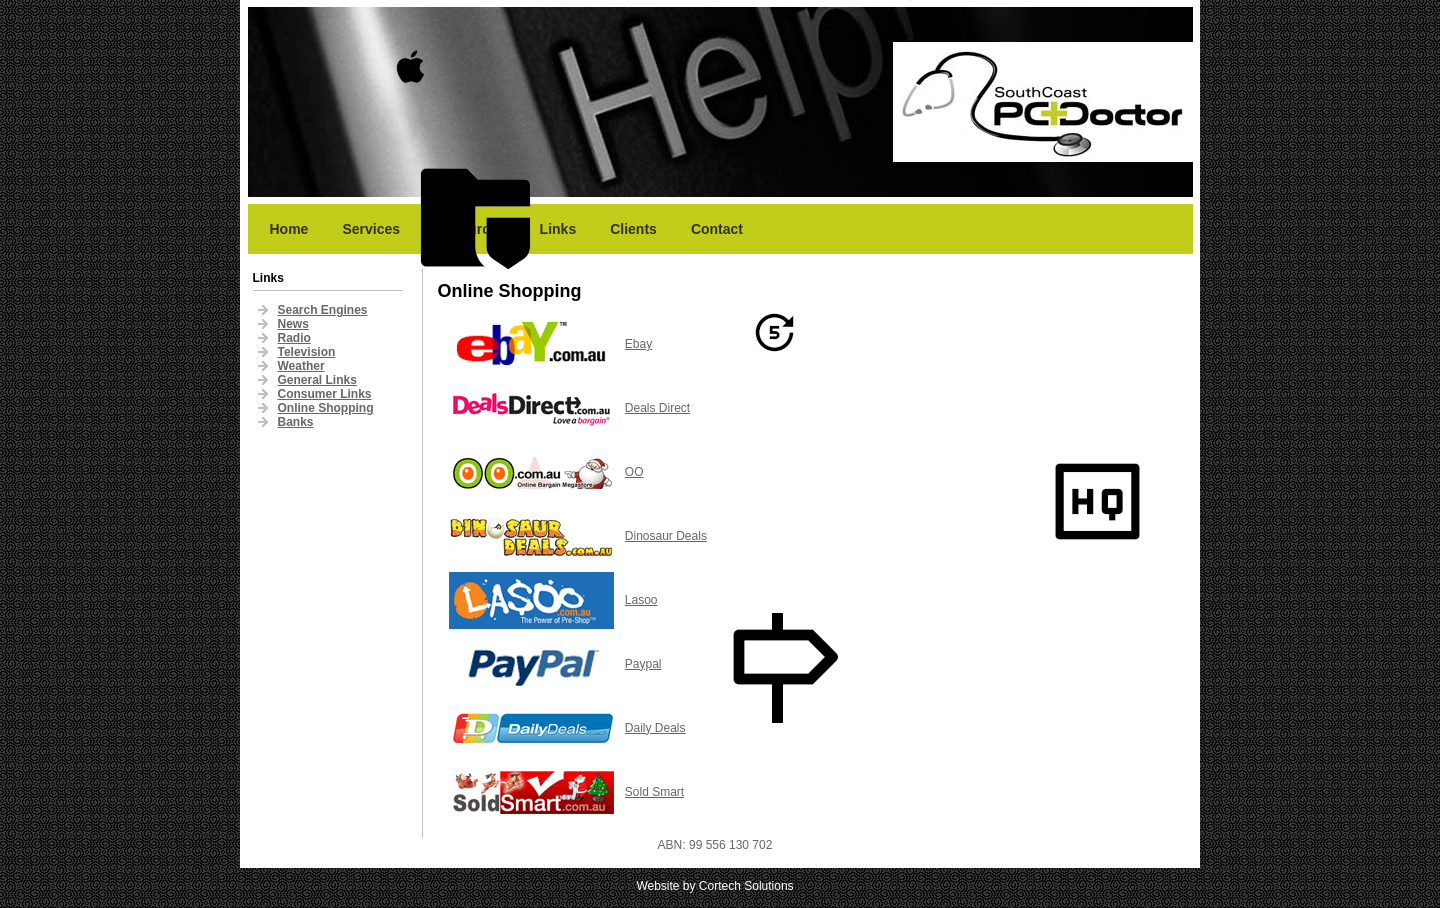 This screenshot has width=1440, height=908. What do you see at coordinates (410, 66) in the screenshot?
I see `Apple company logo` at bounding box center [410, 66].